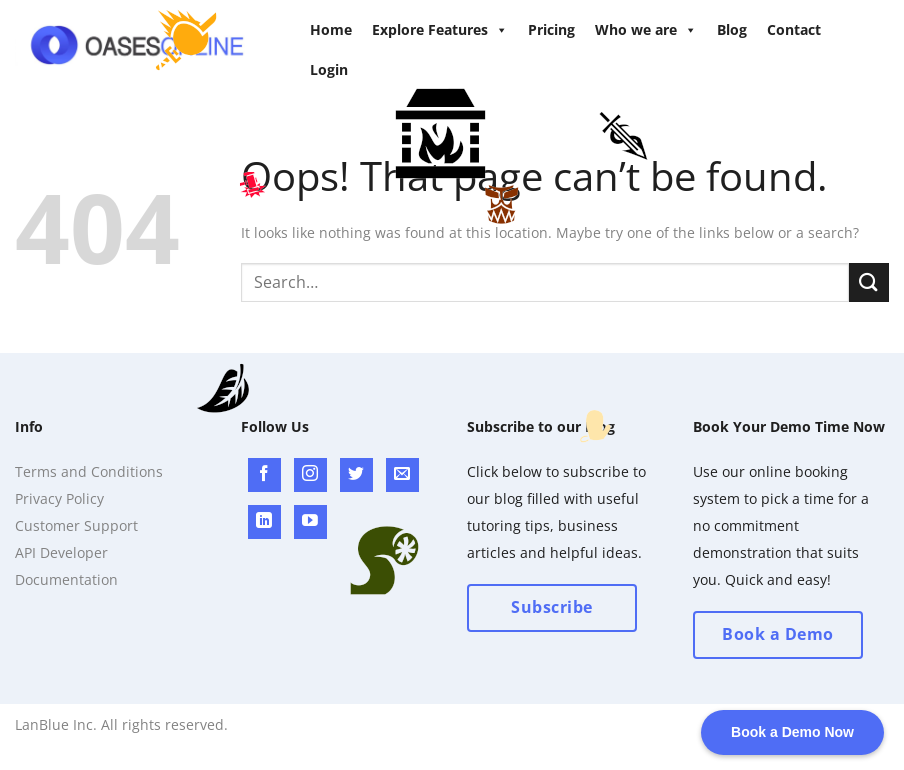  What do you see at coordinates (623, 135) in the screenshot?
I see `activate spiral thrust attack ability` at bounding box center [623, 135].